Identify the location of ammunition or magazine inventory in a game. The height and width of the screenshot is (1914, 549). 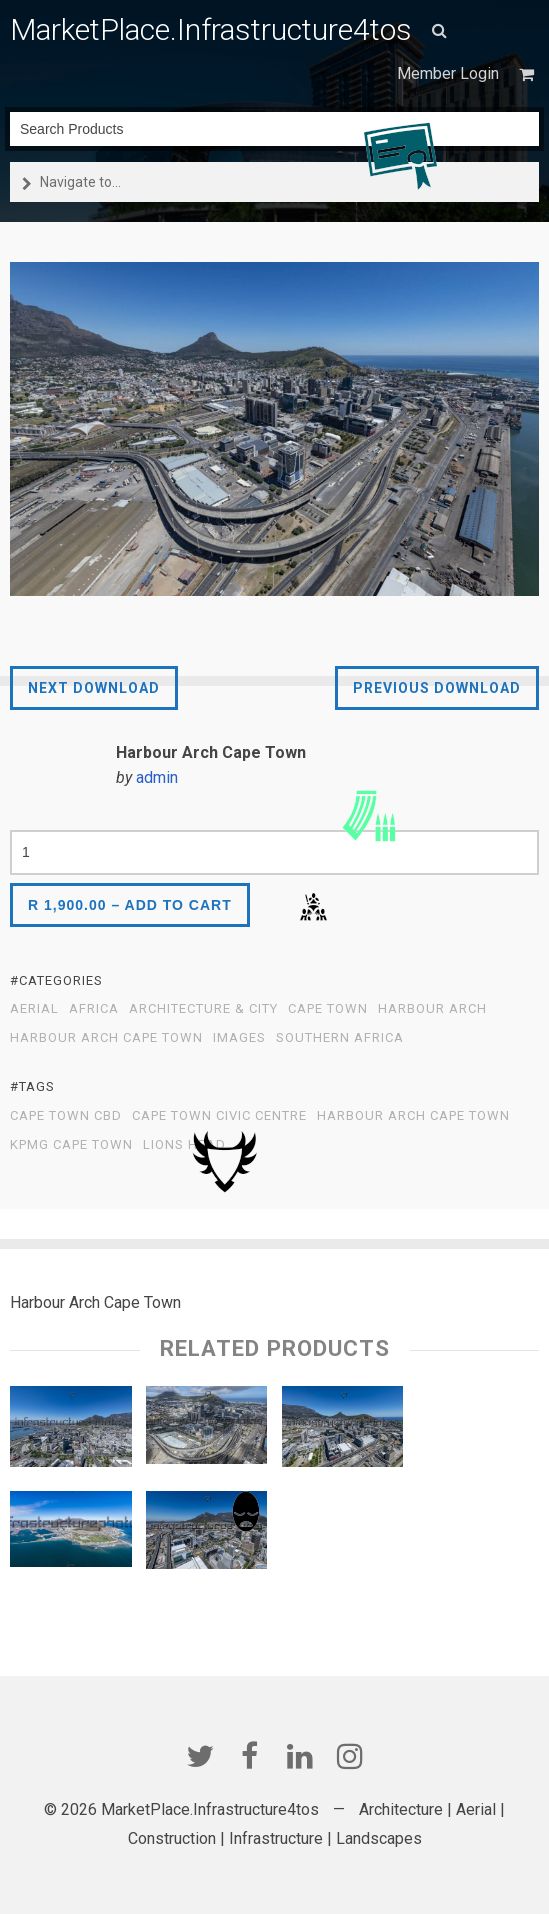
(369, 815).